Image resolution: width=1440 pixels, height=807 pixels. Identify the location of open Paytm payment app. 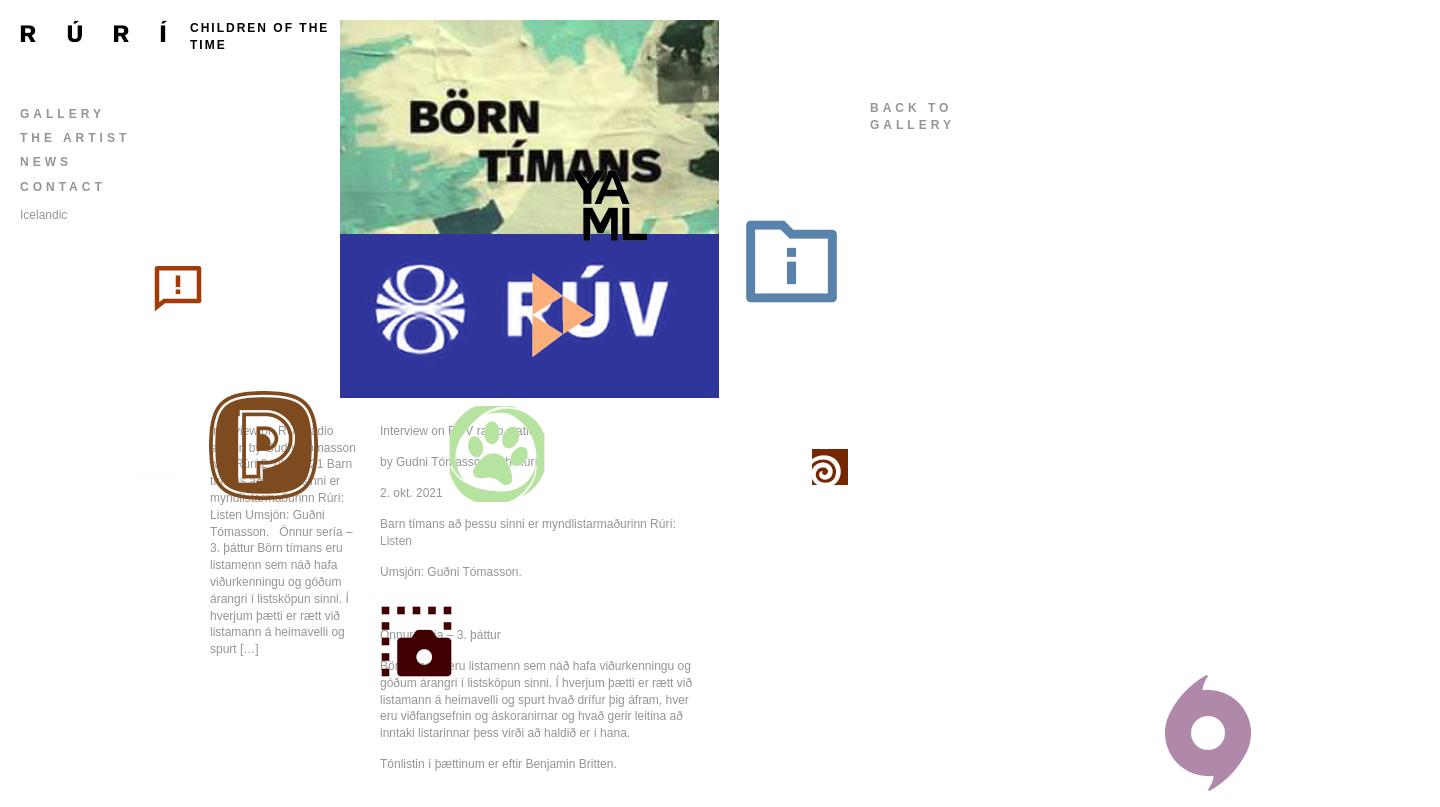
(155, 475).